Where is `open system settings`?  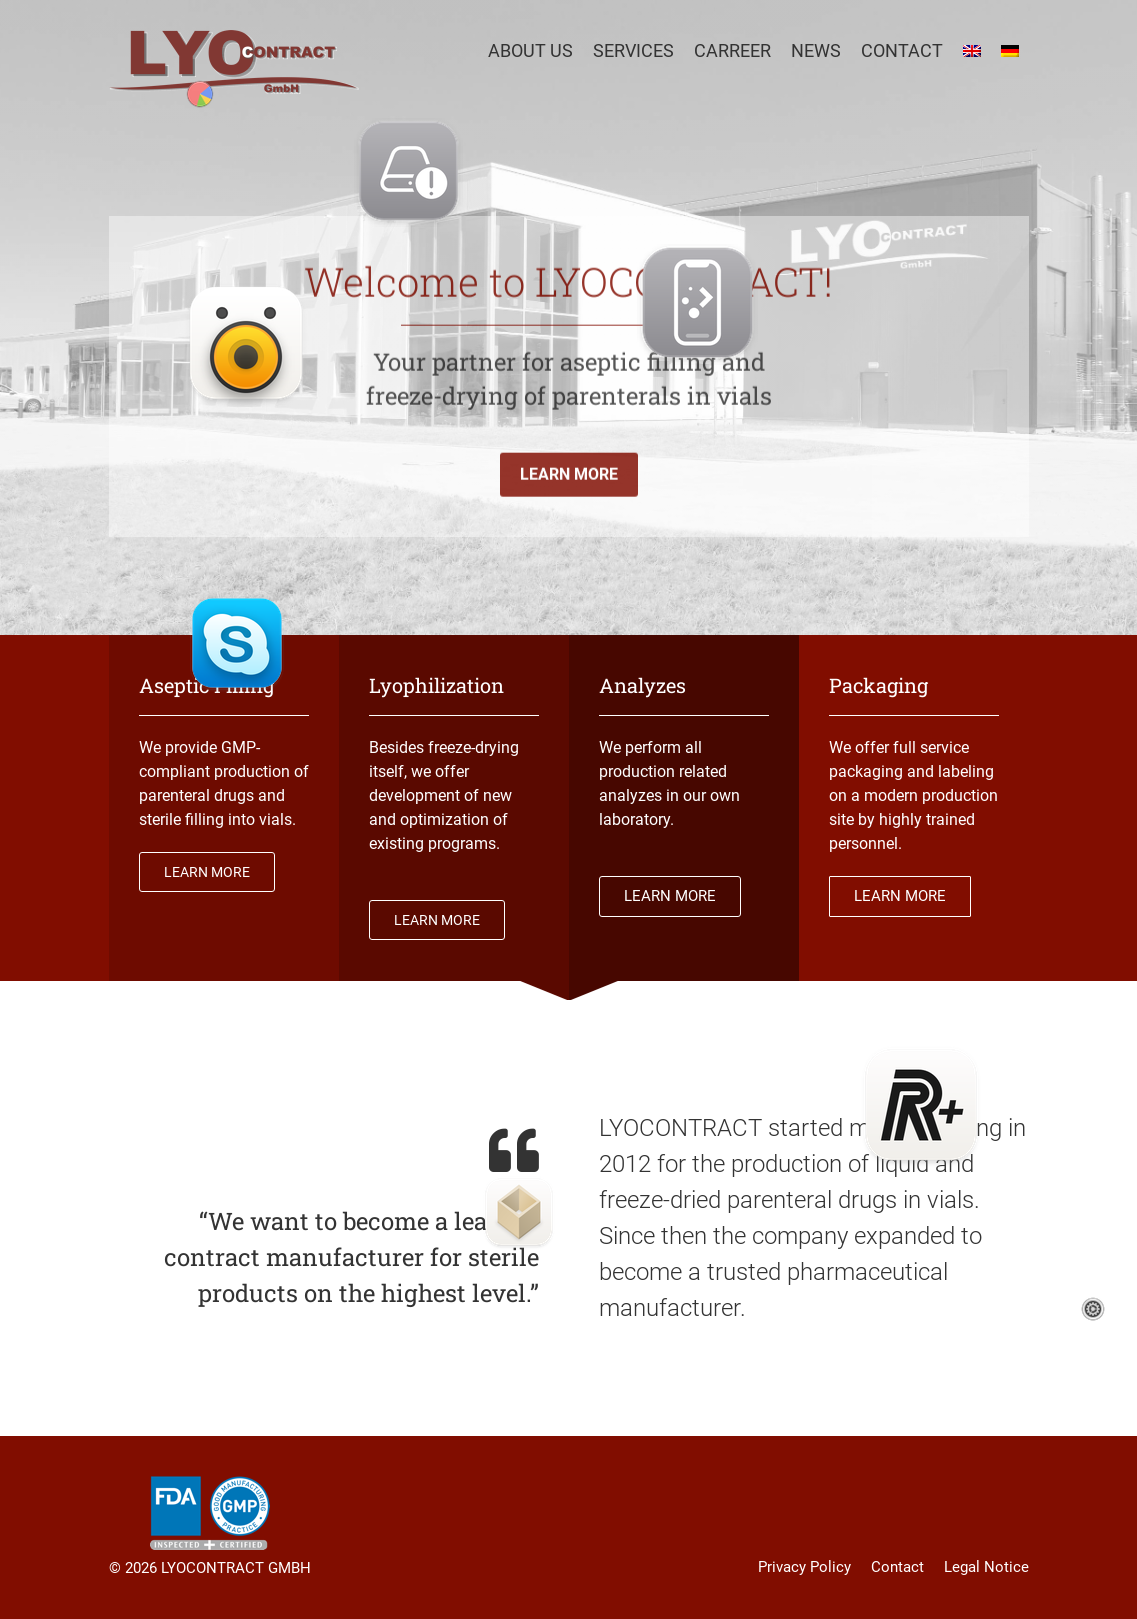
open system settings is located at coordinates (1093, 1309).